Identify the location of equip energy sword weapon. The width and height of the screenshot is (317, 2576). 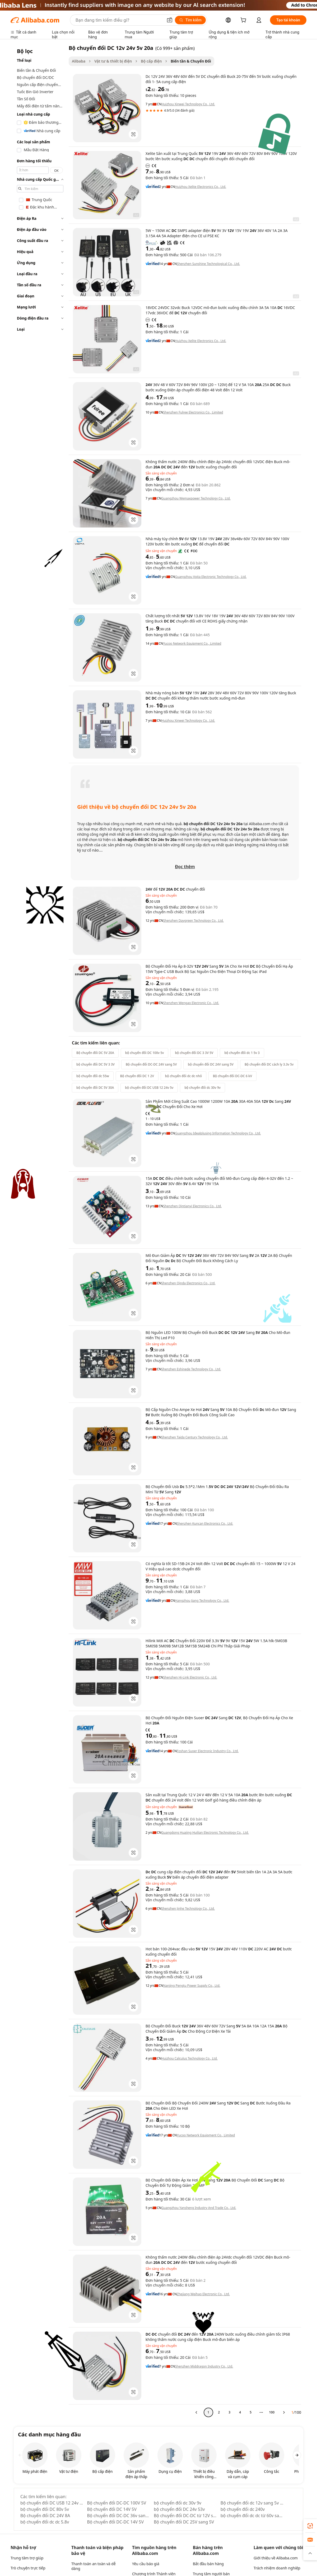
(54, 558).